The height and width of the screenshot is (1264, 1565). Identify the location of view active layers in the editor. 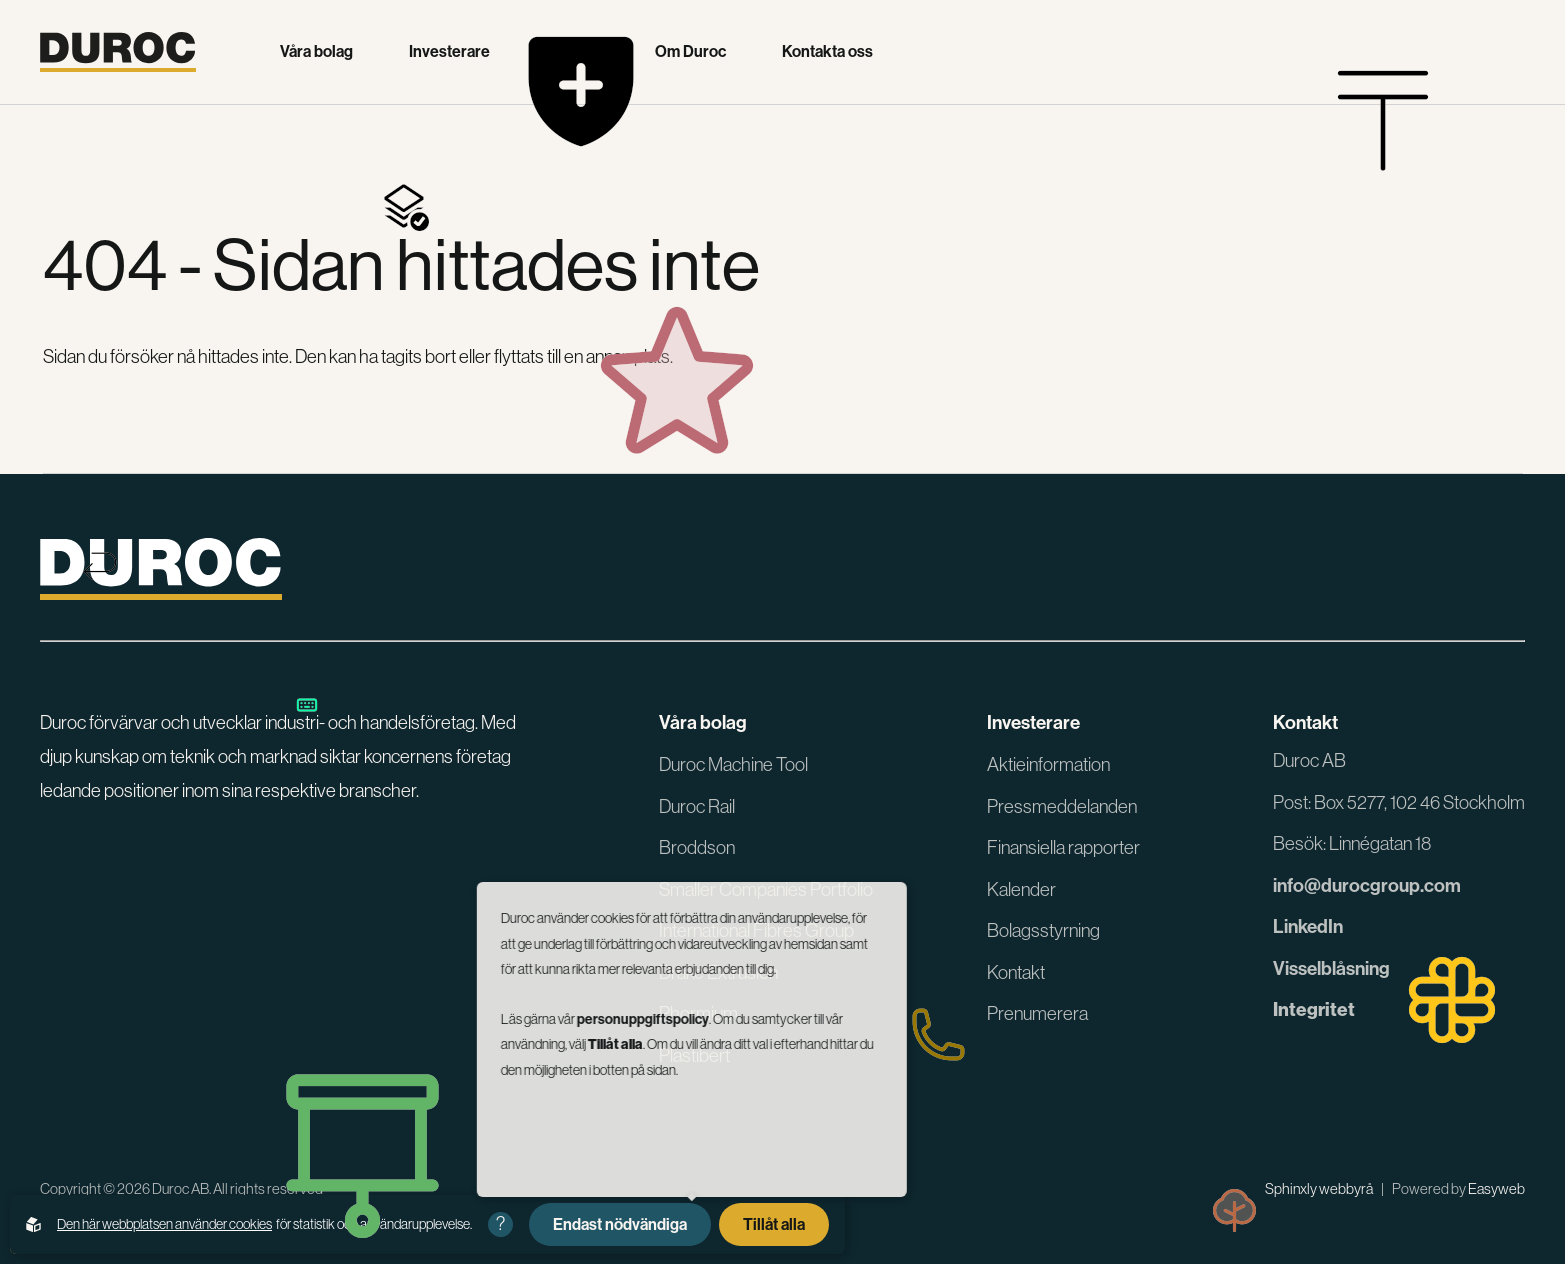
(404, 206).